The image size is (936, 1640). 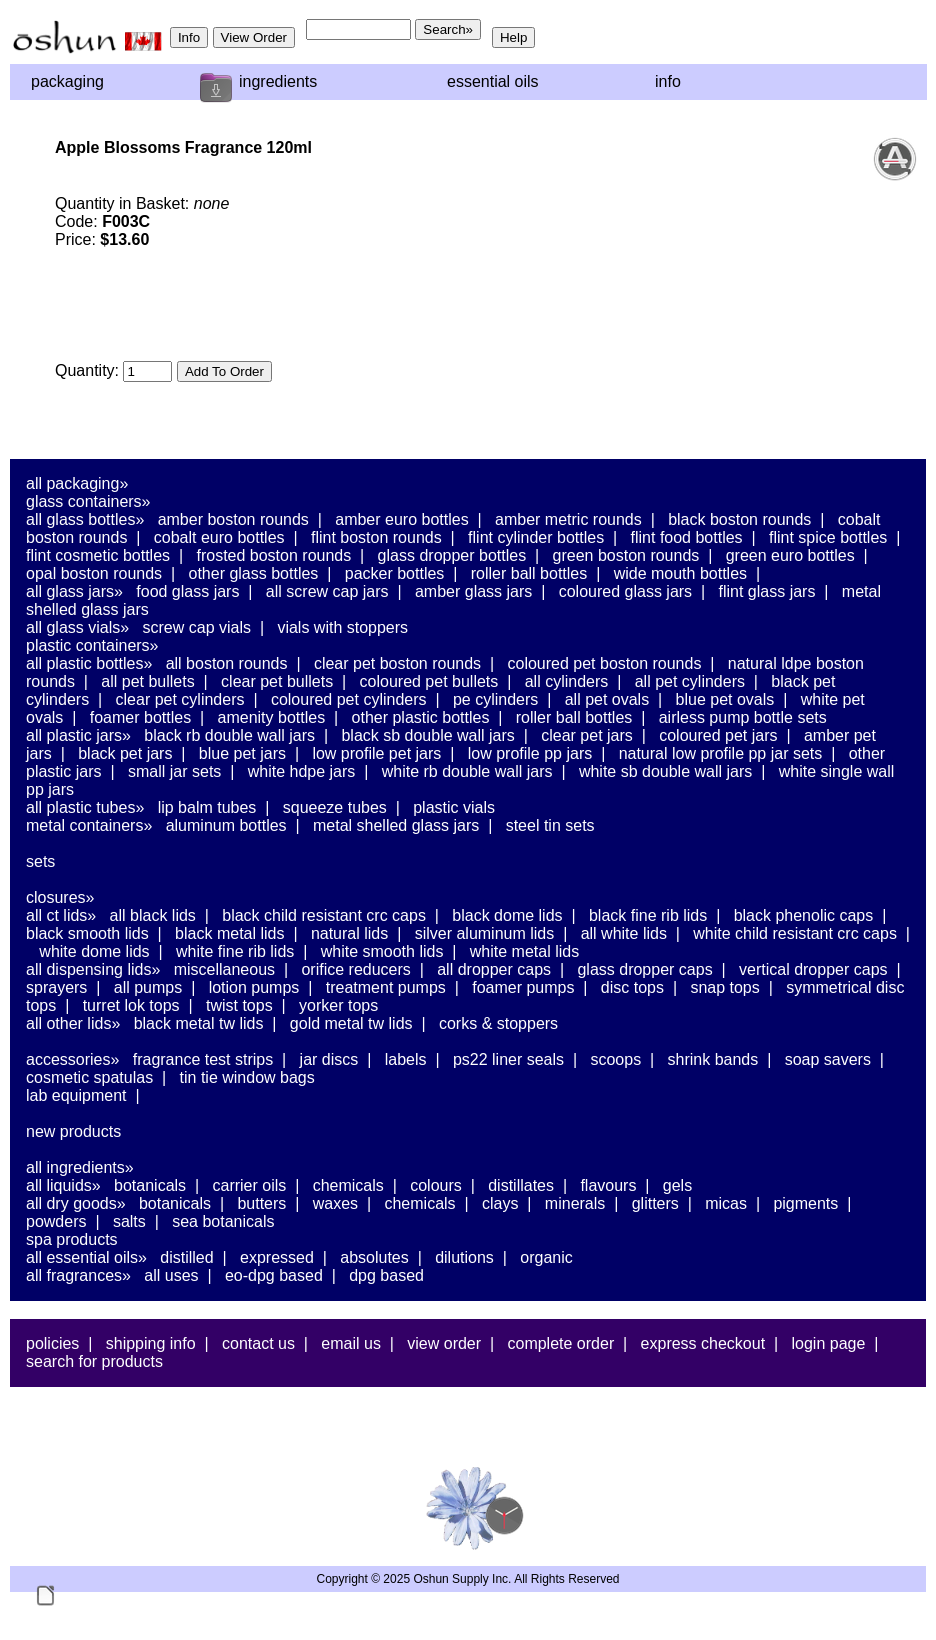 What do you see at coordinates (216, 87) in the screenshot?
I see `access your downloads folder` at bounding box center [216, 87].